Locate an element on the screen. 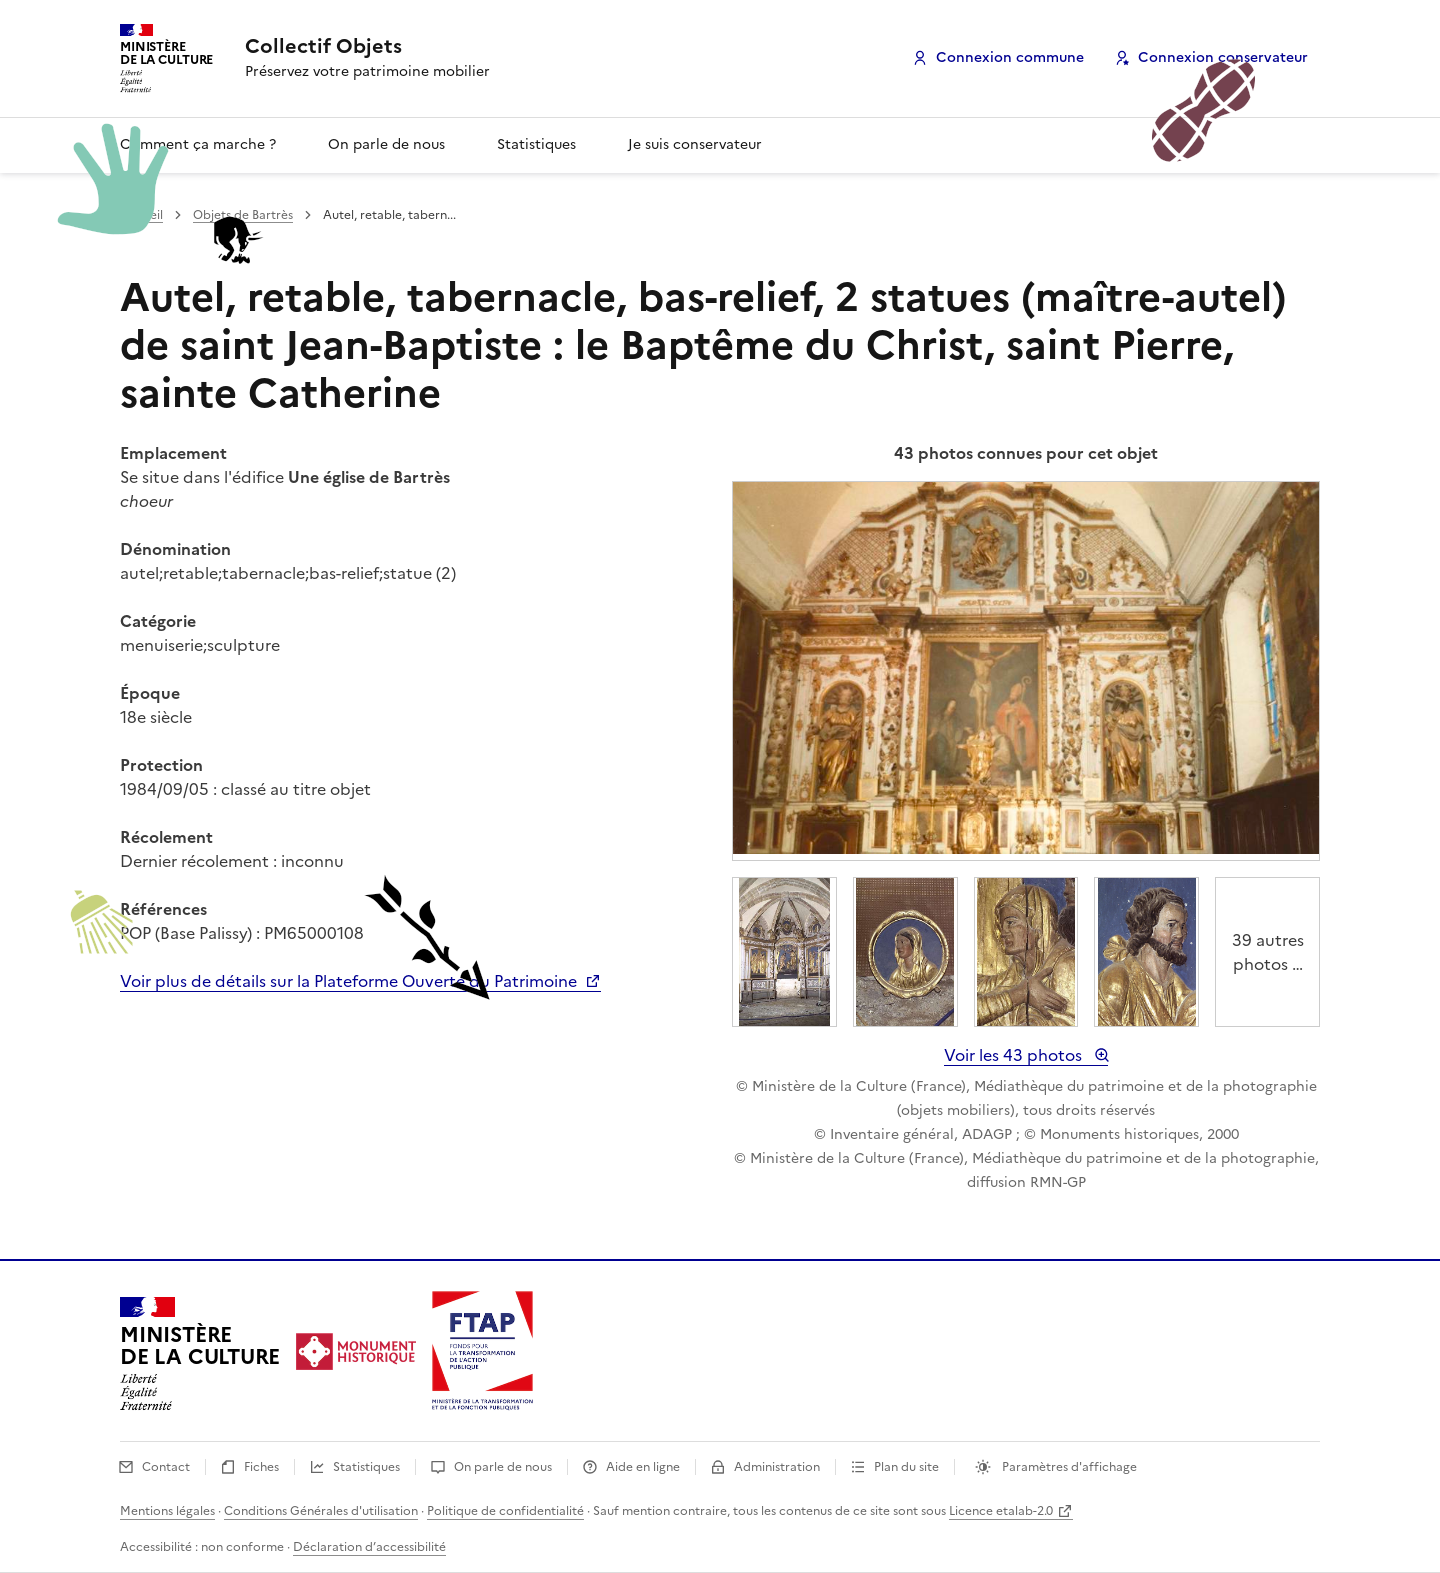  indicates bathroom or shower facilities available is located at coordinates (101, 922).